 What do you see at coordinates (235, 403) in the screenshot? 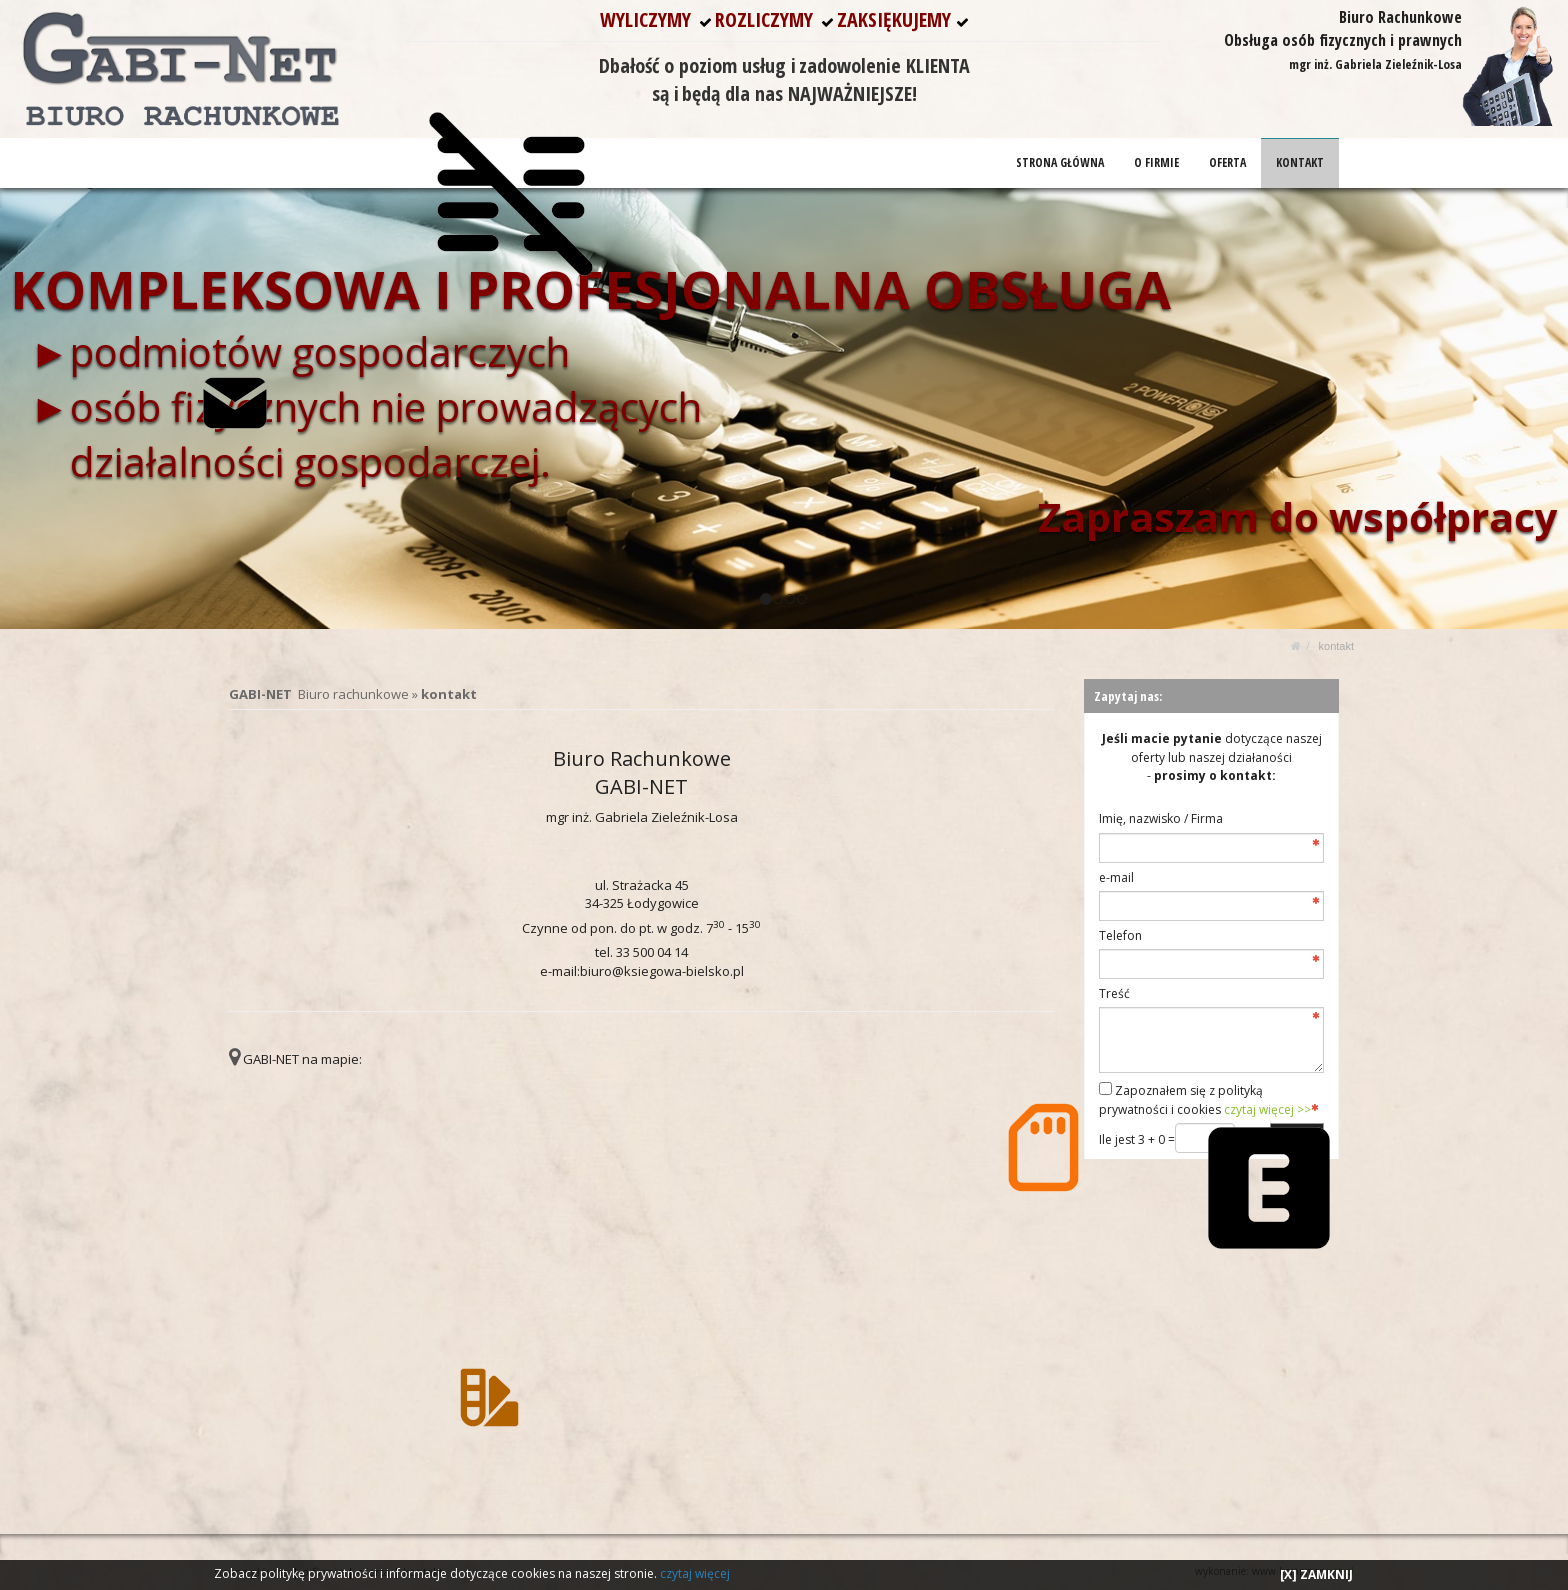
I see `open your email inbox` at bounding box center [235, 403].